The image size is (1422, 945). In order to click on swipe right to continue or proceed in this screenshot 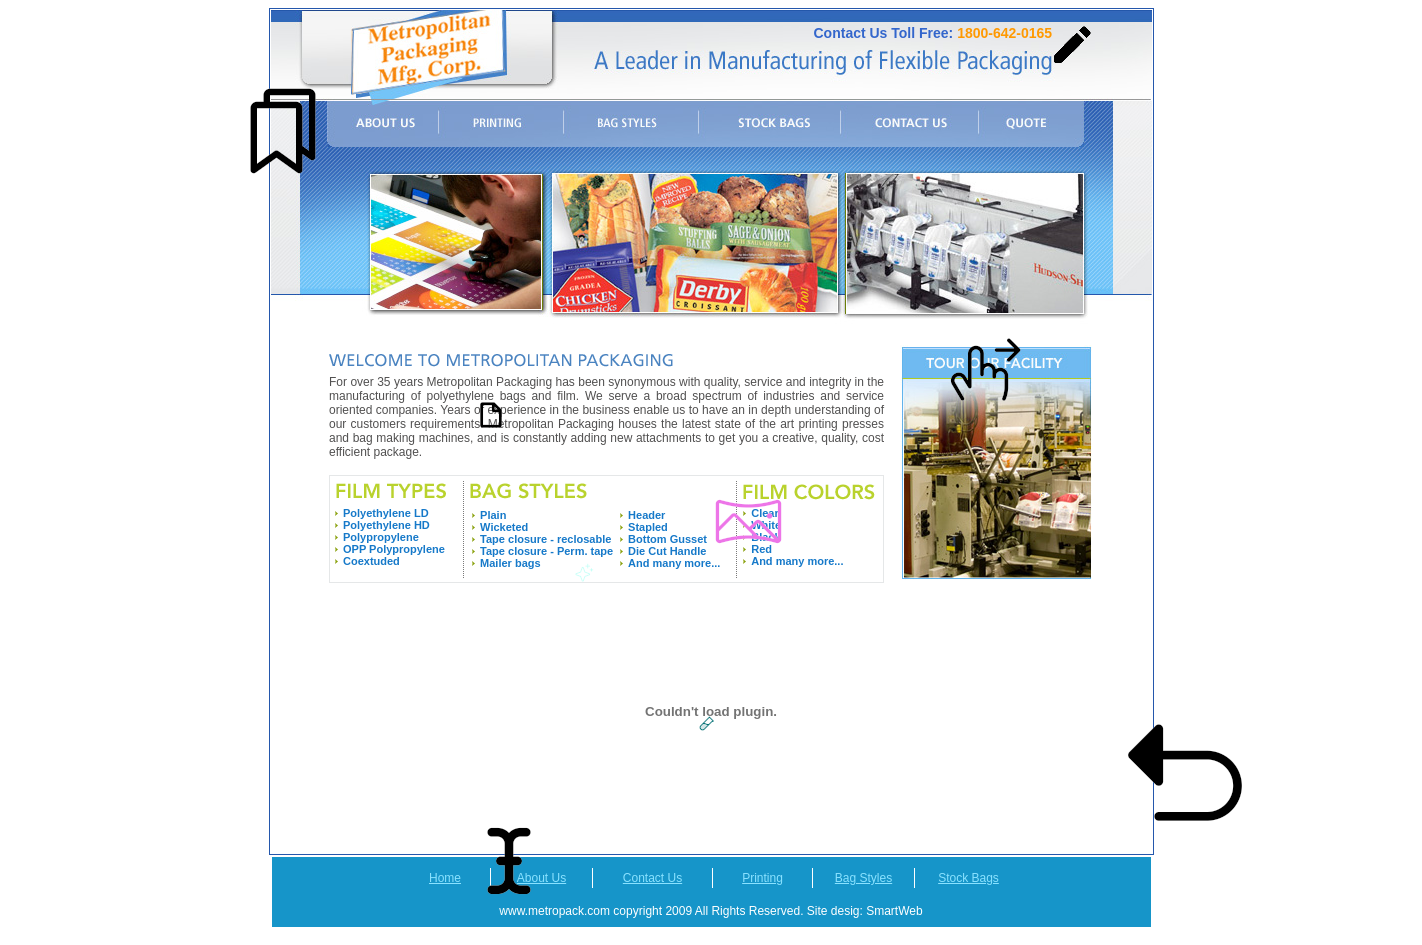, I will do `click(982, 372)`.